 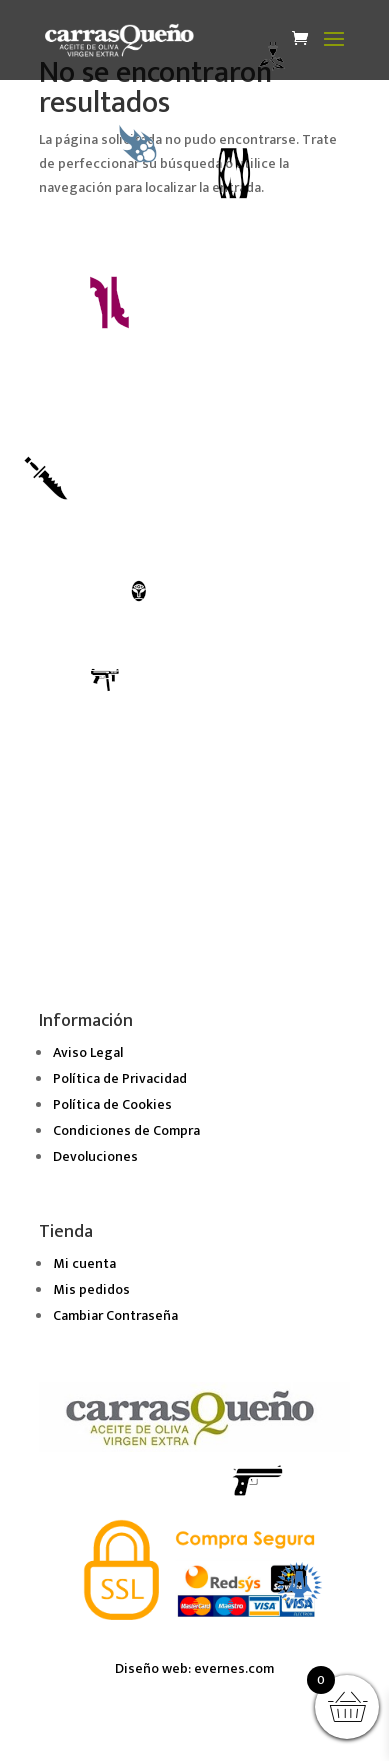 I want to click on select submachine gun weapon in game inventory, so click(x=105, y=680).